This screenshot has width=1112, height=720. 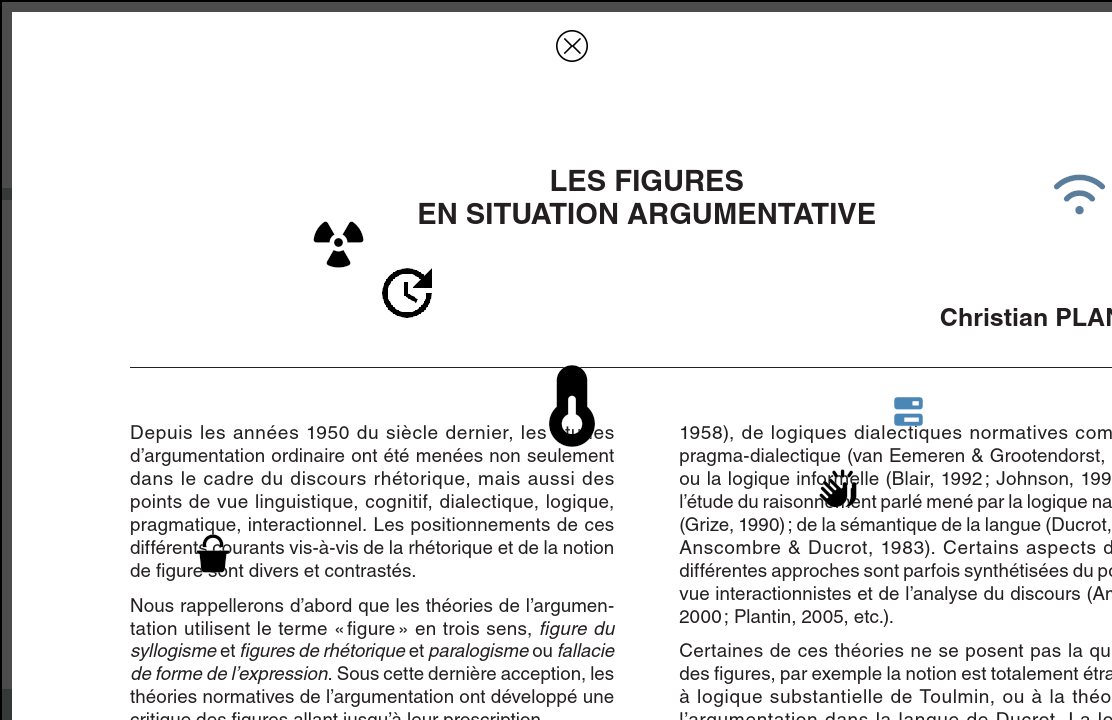 I want to click on view task list or to-do items, so click(x=908, y=411).